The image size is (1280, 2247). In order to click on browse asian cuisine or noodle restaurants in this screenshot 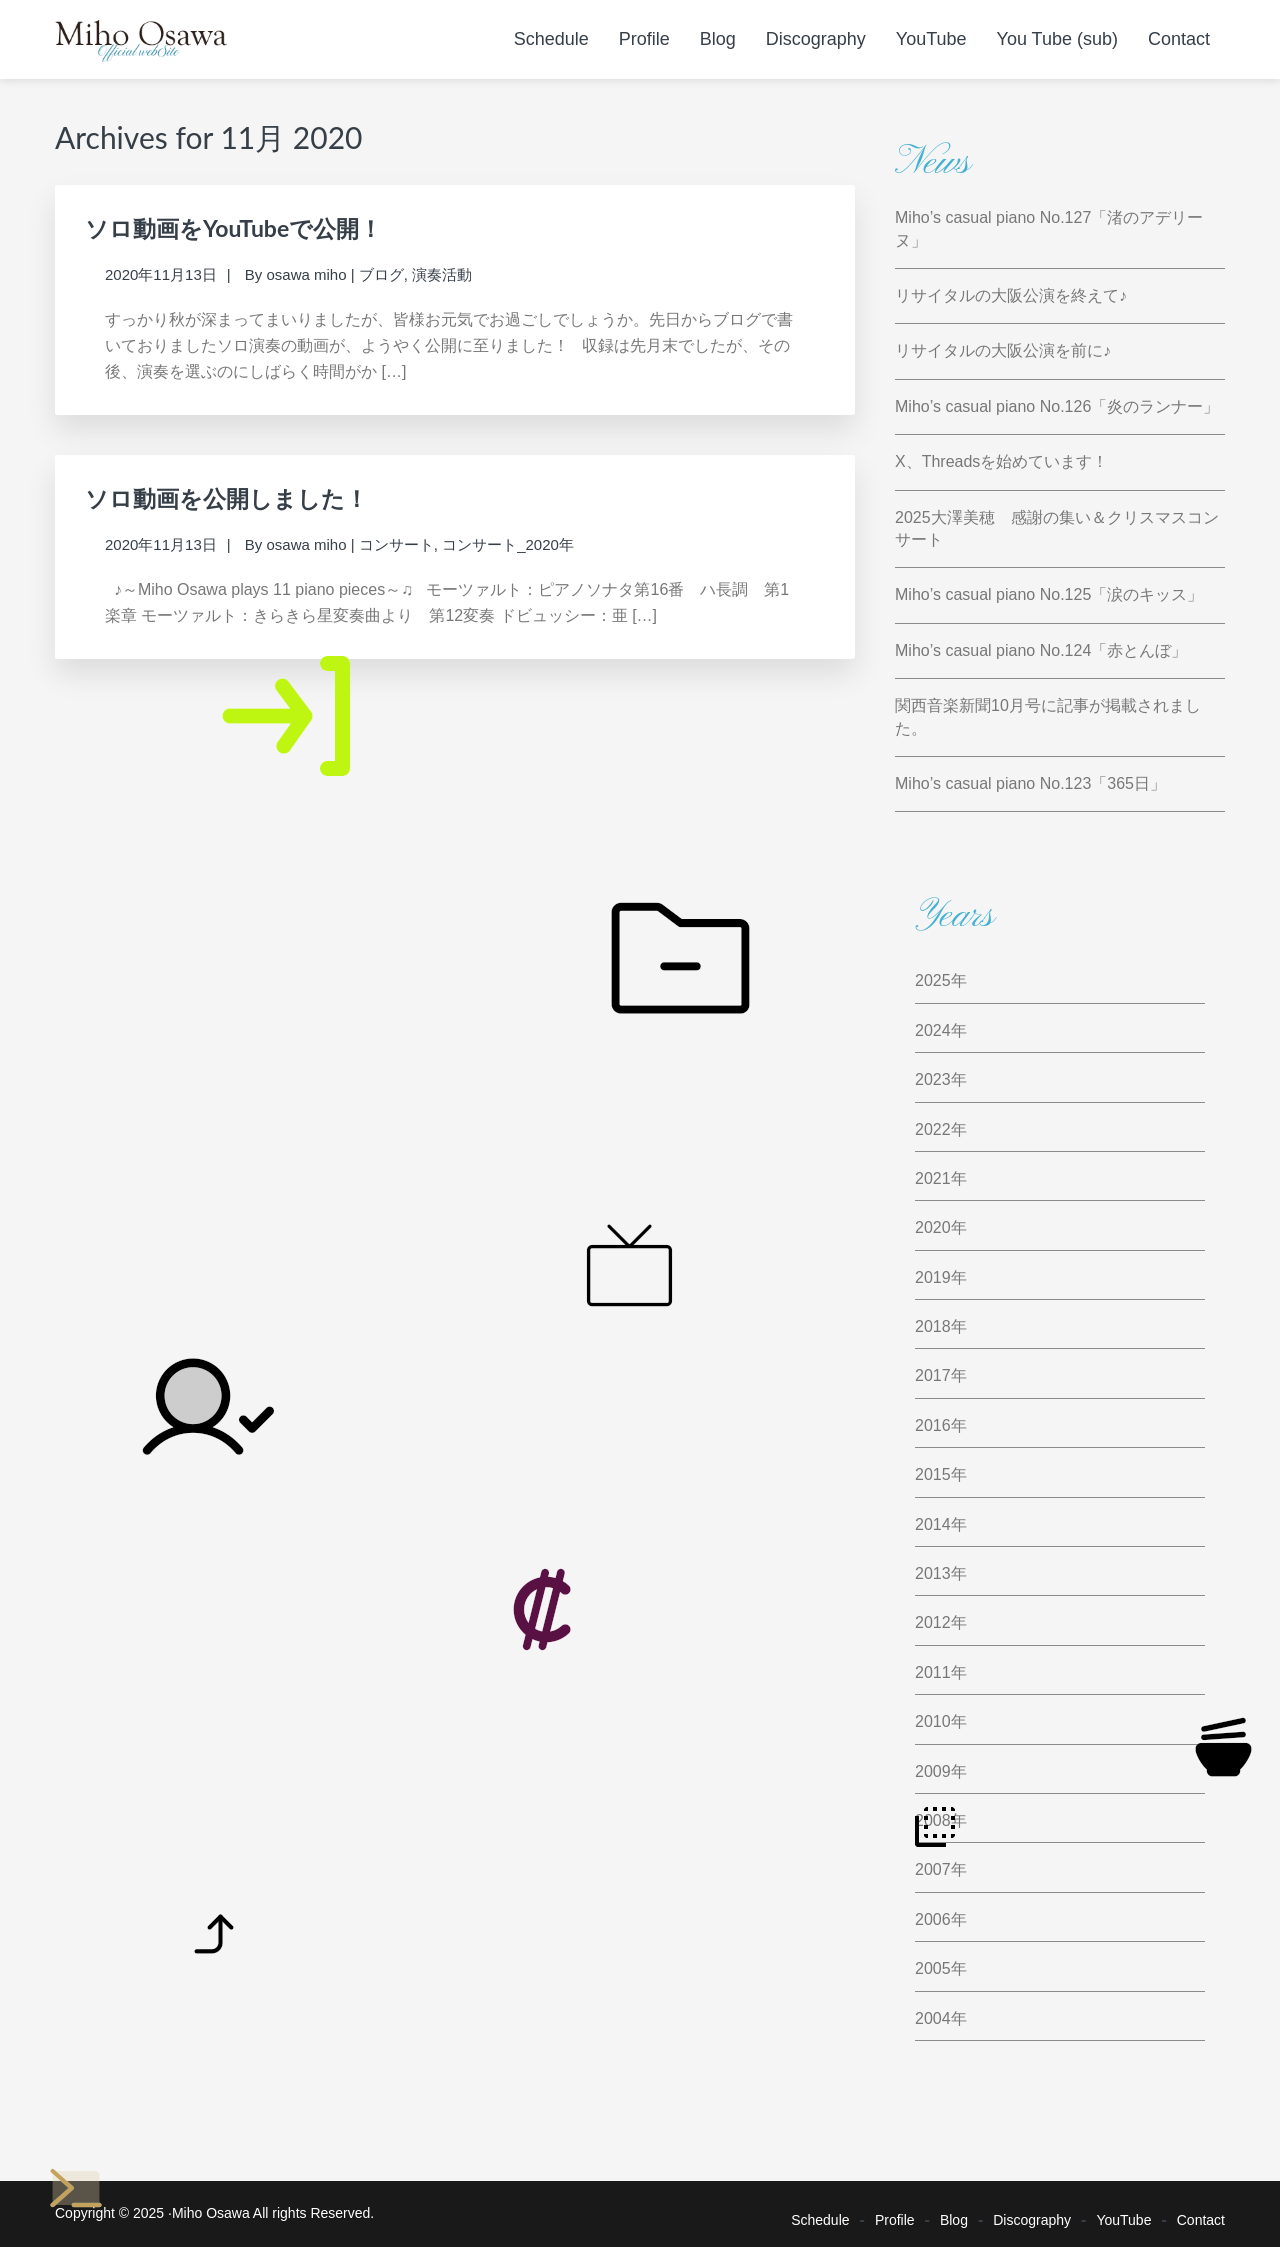, I will do `click(1223, 1748)`.